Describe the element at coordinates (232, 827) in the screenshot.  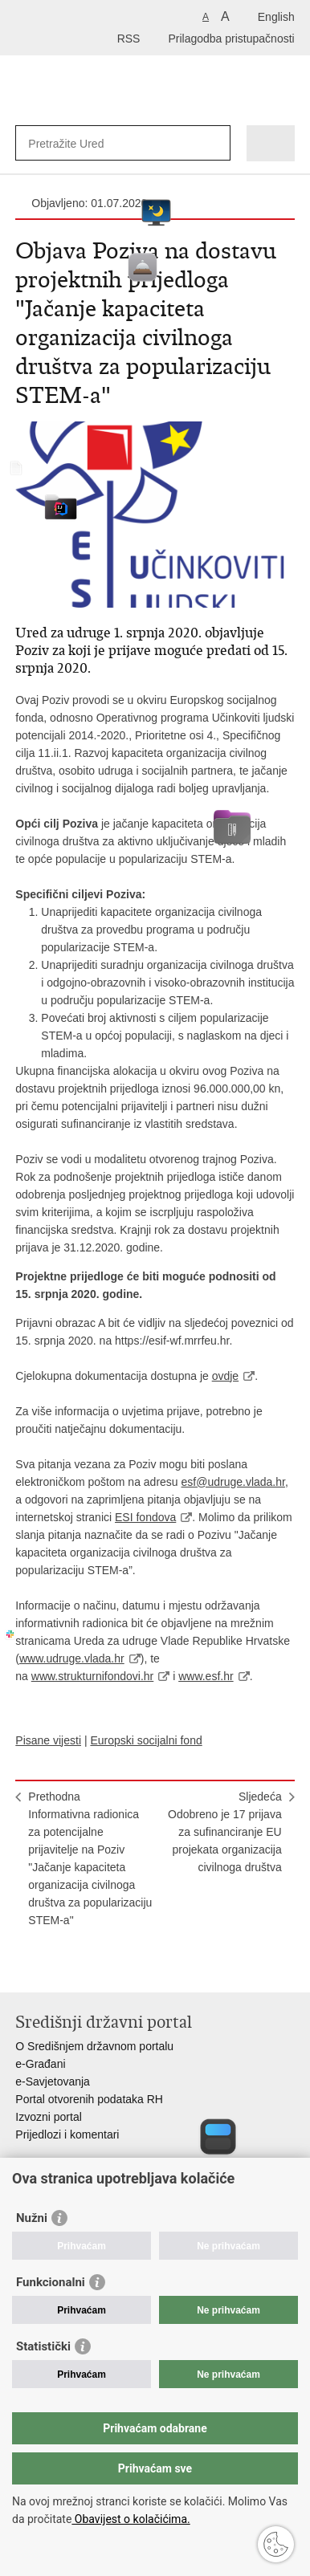
I see `access your templates folder` at that location.